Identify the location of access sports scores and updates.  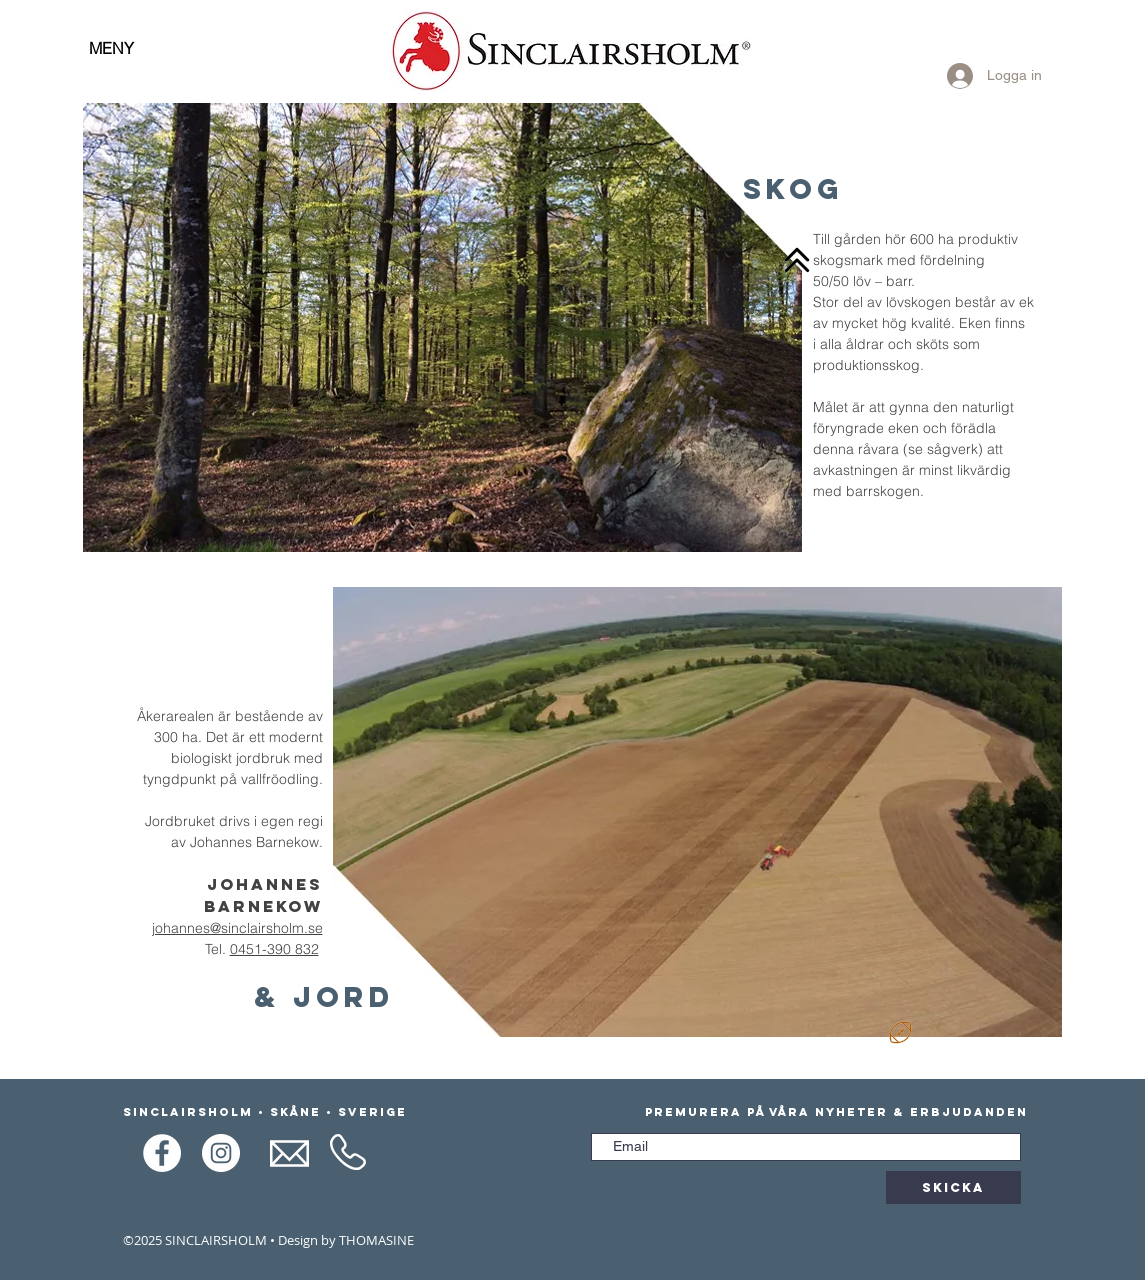
(900, 1032).